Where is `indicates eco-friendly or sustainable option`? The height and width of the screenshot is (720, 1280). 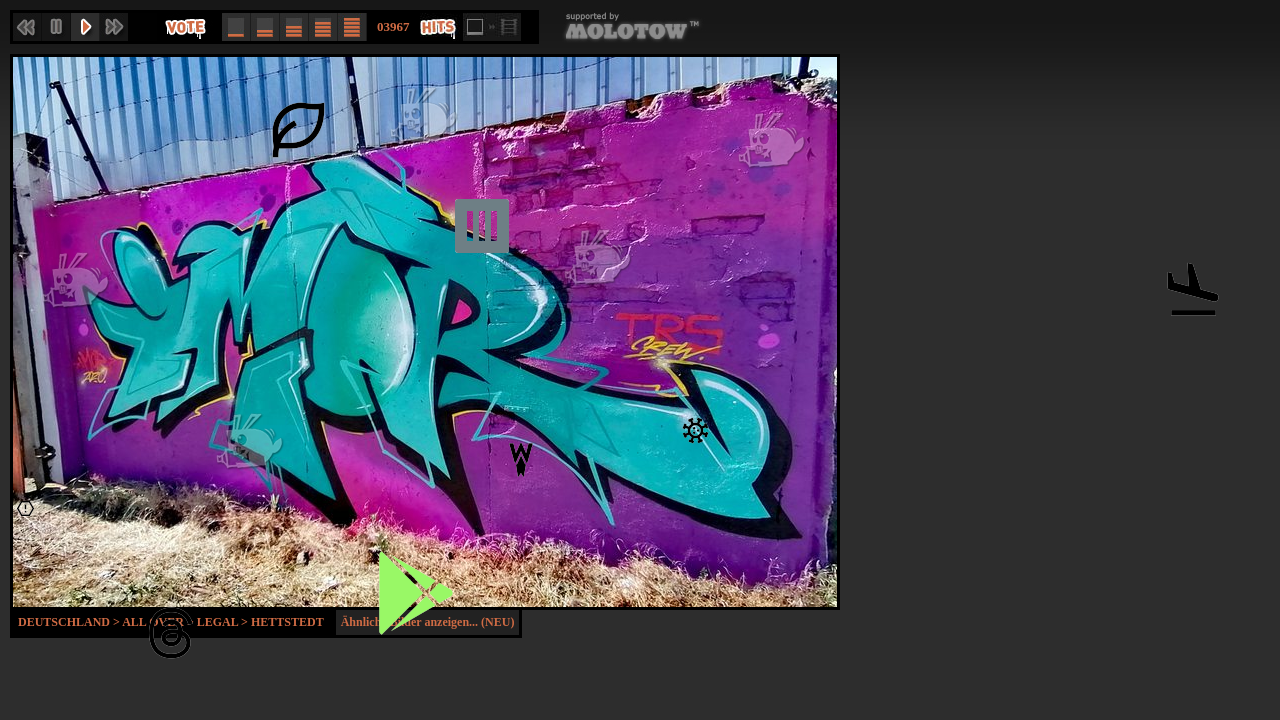 indicates eco-friendly or sustainable option is located at coordinates (298, 128).